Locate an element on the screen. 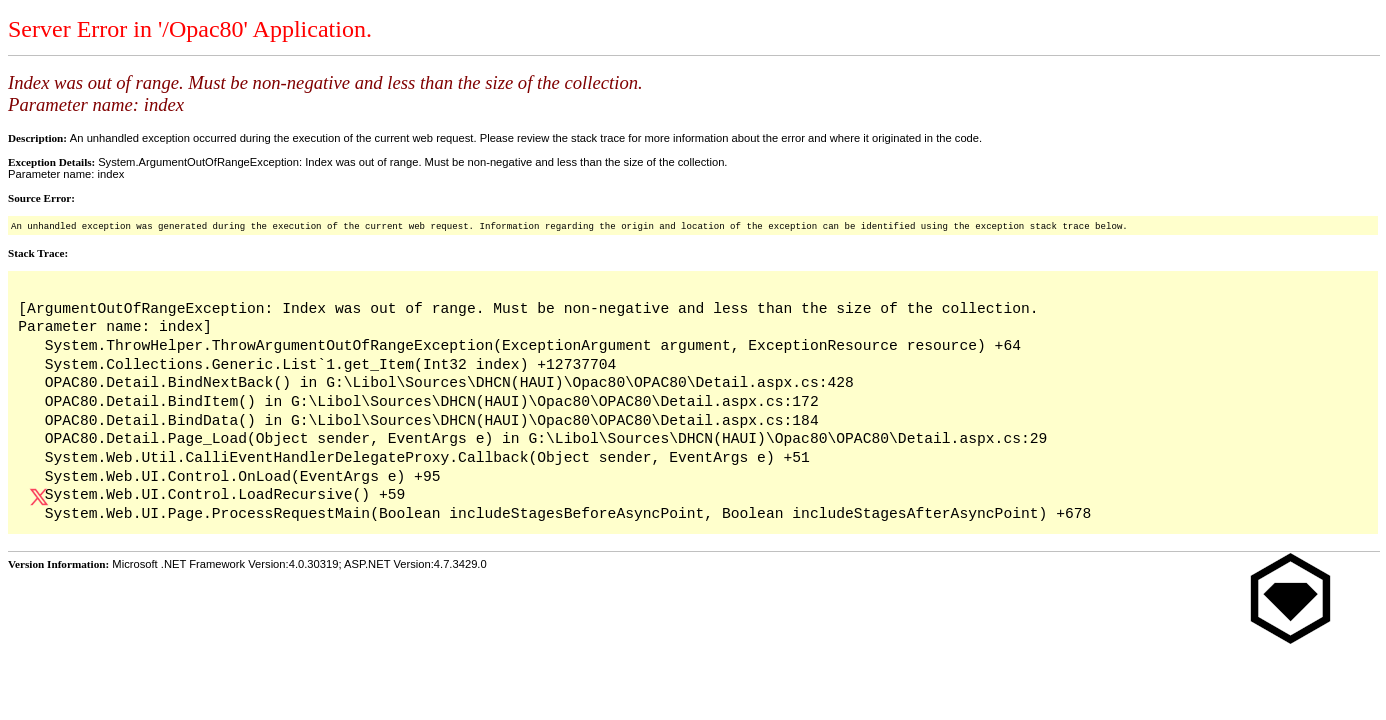 Image resolution: width=1386 pixels, height=720 pixels. share to X (formerly Twitter) is located at coordinates (39, 497).